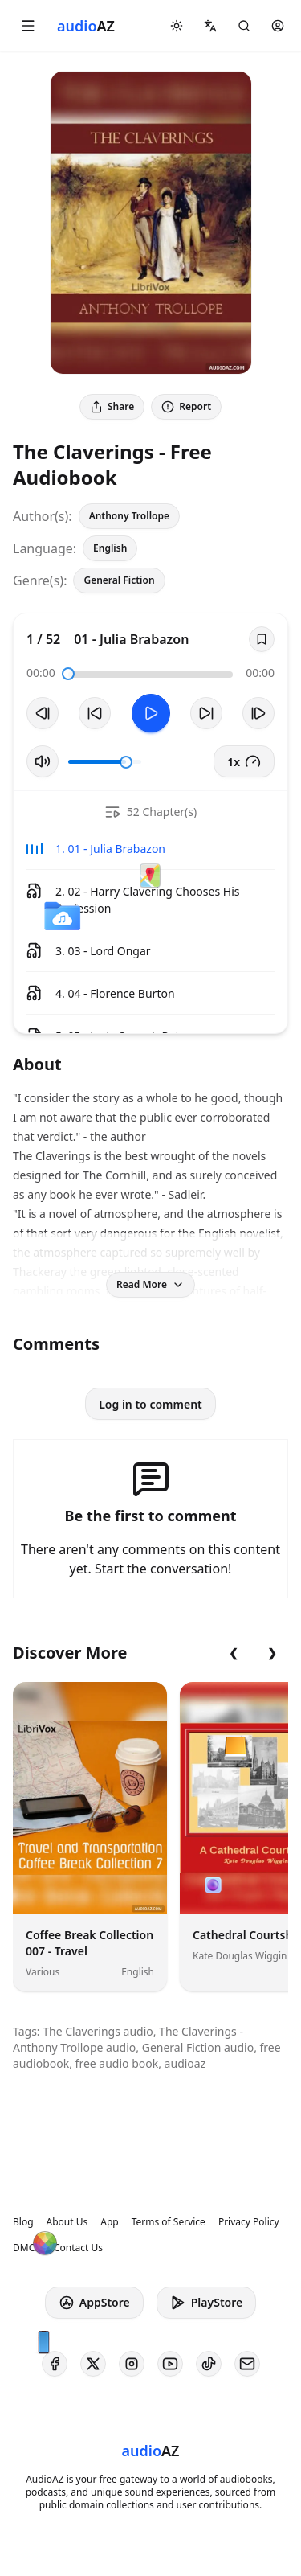  Describe the element at coordinates (150, 876) in the screenshot. I see `open a google earth location file` at that location.